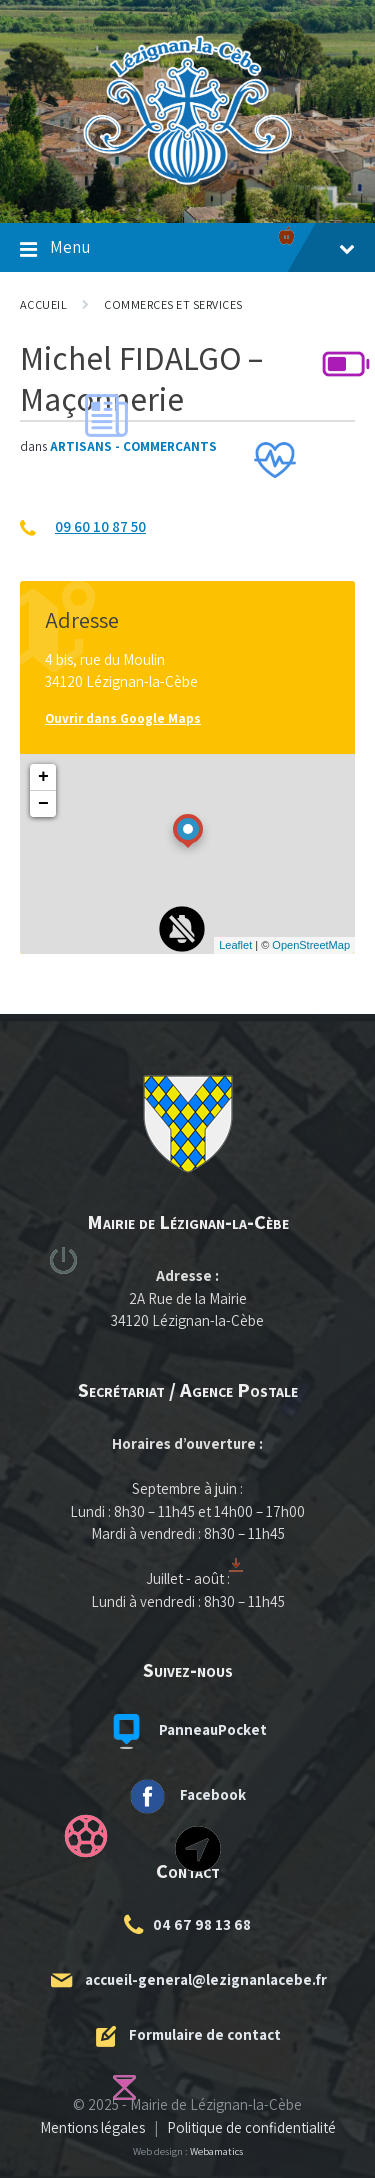 This screenshot has width=375, height=2178. What do you see at coordinates (346, 364) in the screenshot?
I see `indicates battery at 50% charge level` at bounding box center [346, 364].